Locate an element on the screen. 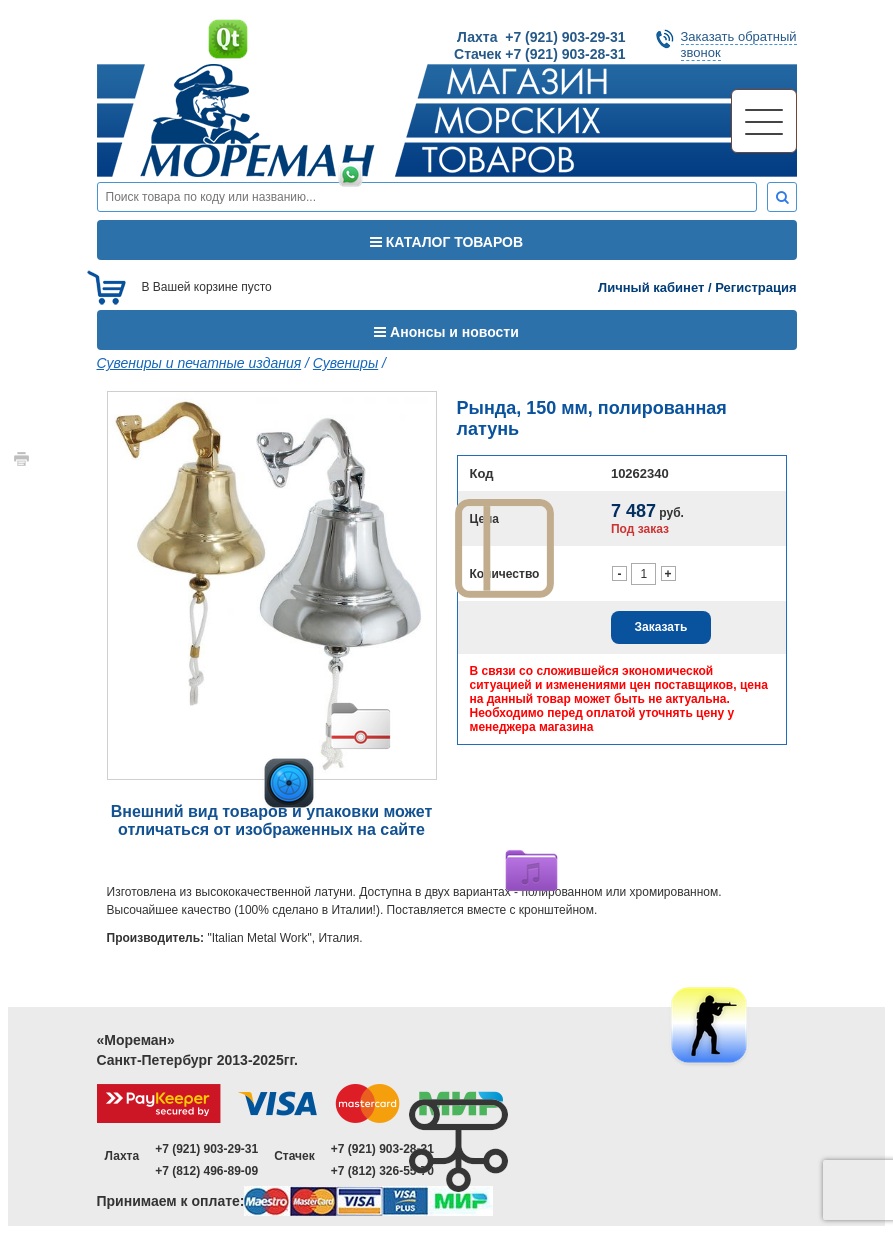 The width and height of the screenshot is (893, 1234). open whatsapp messaging app is located at coordinates (350, 174).